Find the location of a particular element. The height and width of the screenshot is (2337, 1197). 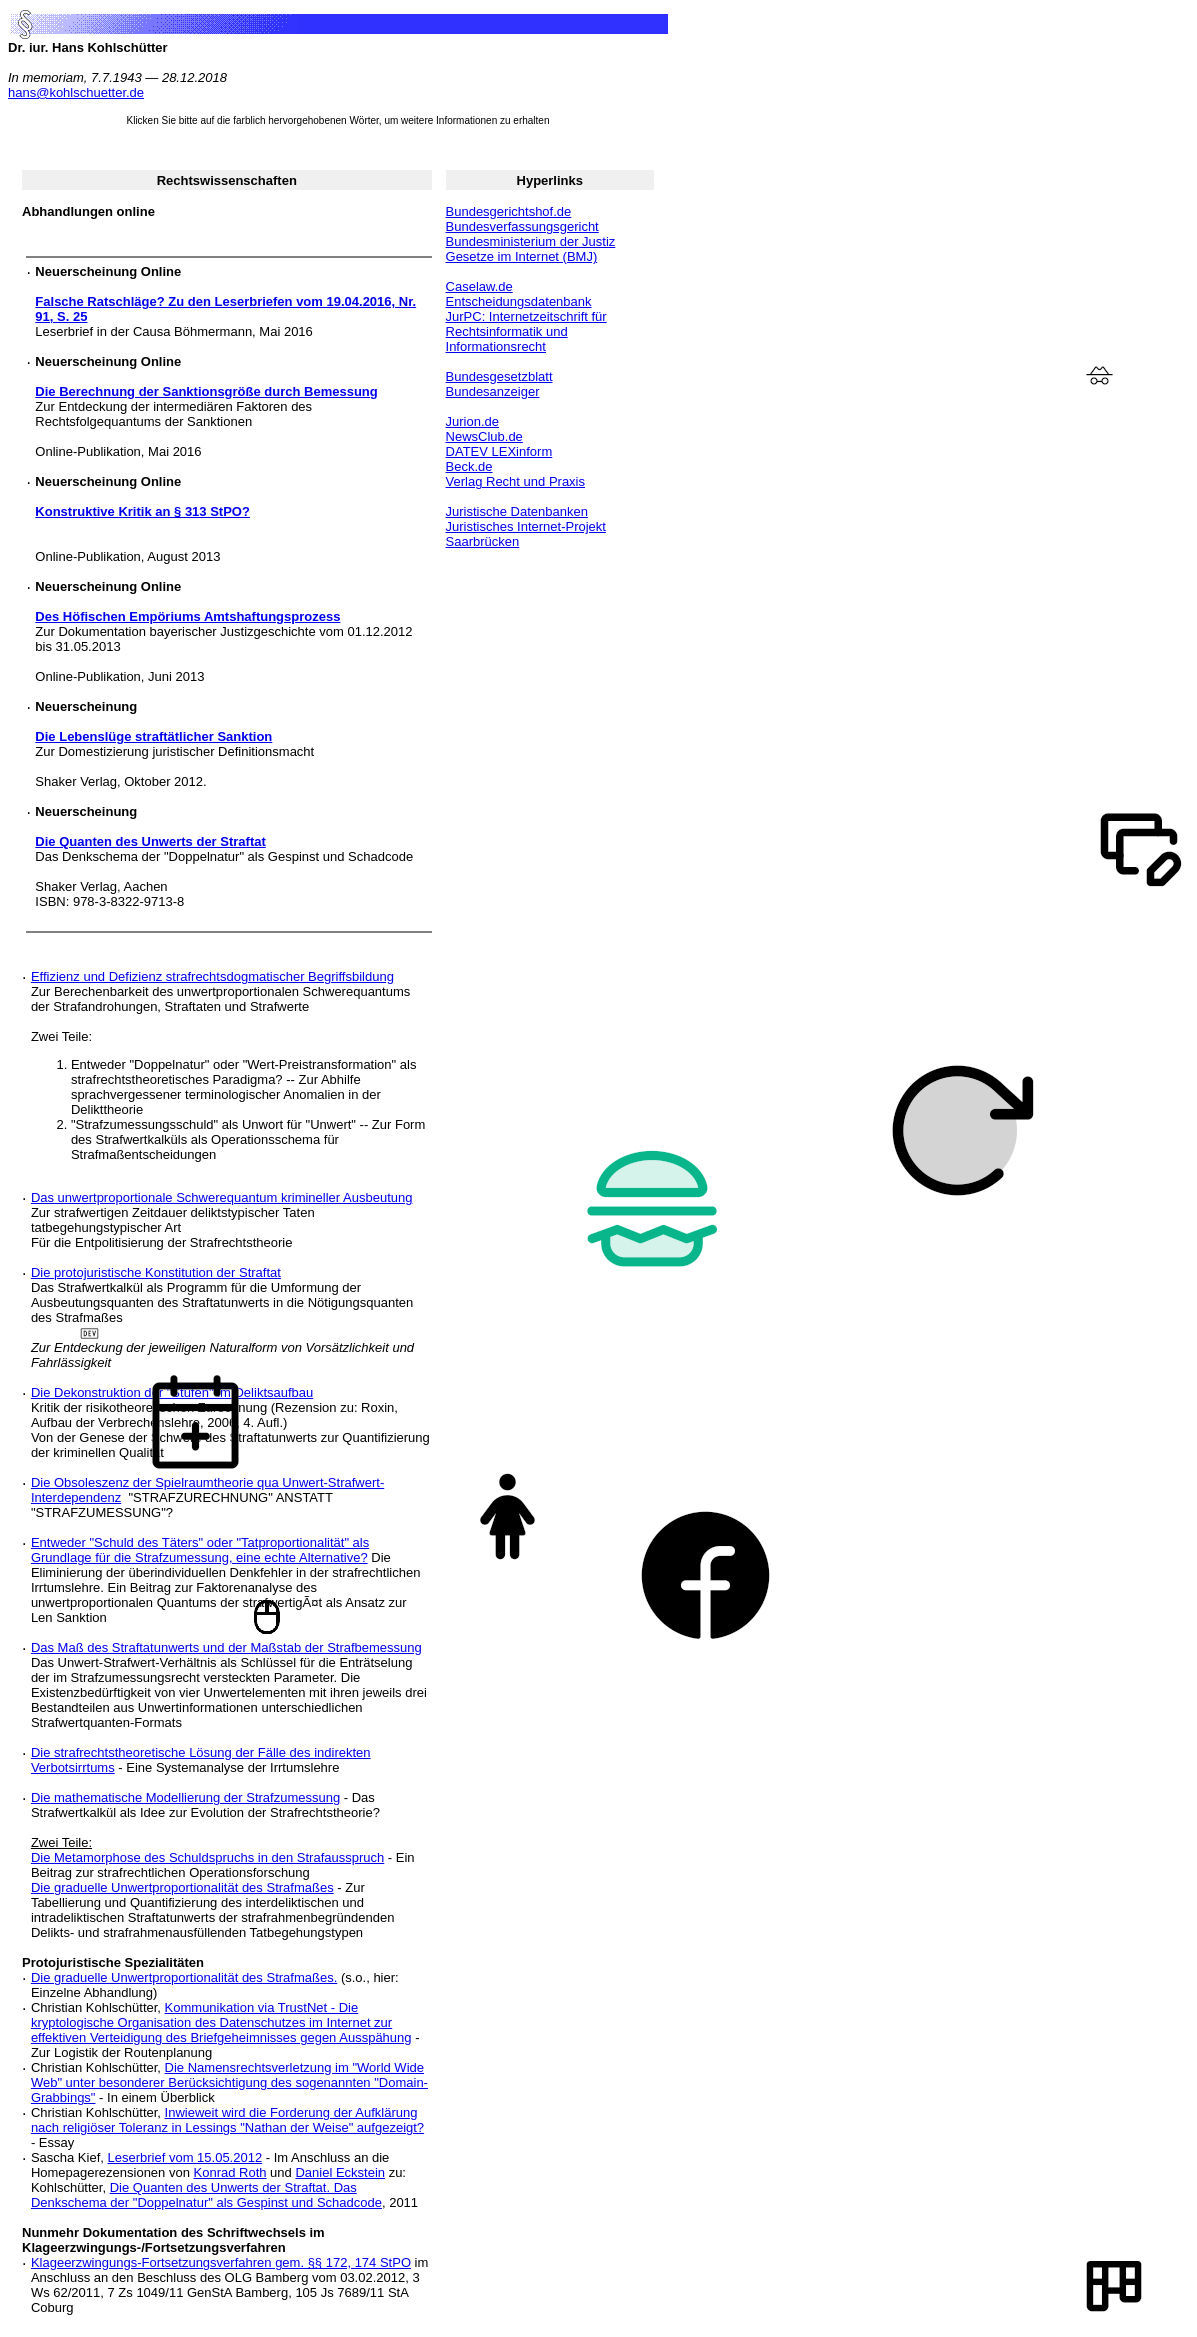

add a new calendar event is located at coordinates (195, 1425).